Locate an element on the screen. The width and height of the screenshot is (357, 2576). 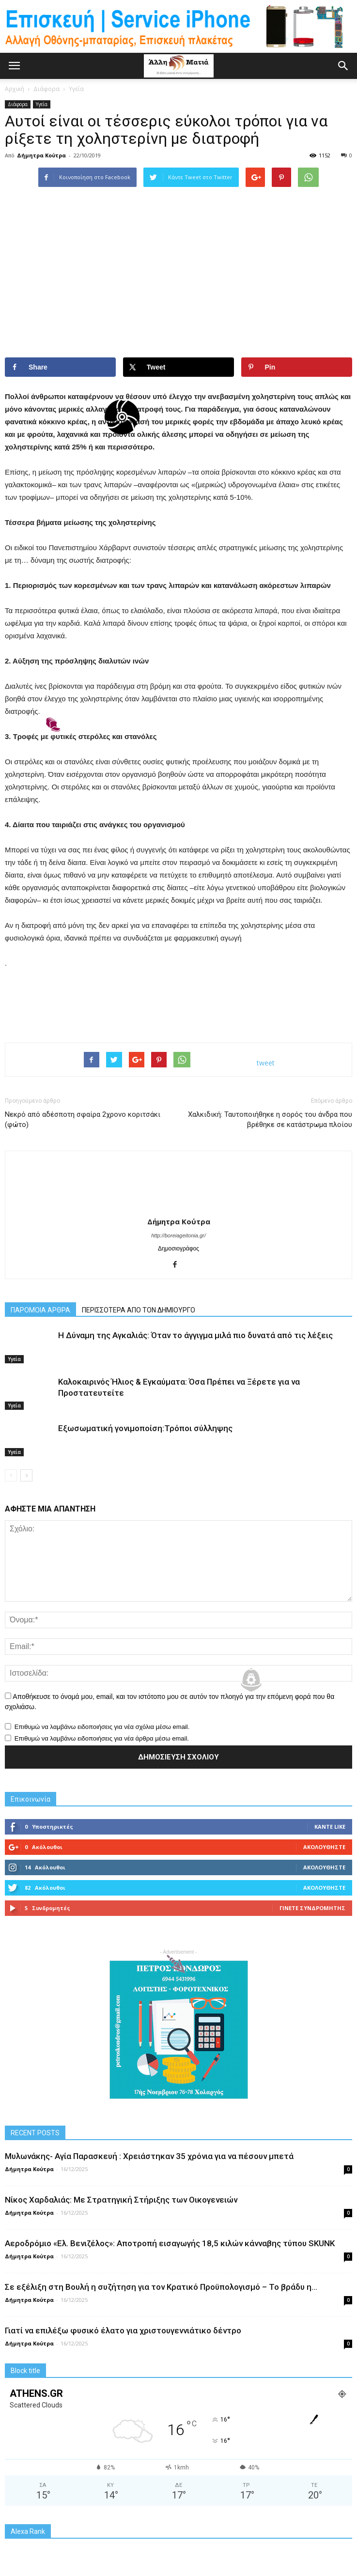
select custodian or guard character class is located at coordinates (251, 1680).